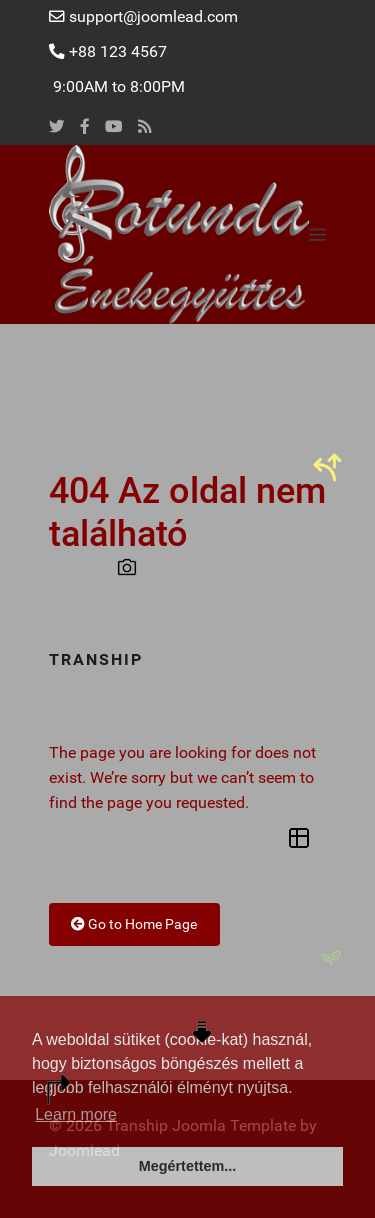  Describe the element at coordinates (202, 1032) in the screenshot. I see `download file with queue` at that location.